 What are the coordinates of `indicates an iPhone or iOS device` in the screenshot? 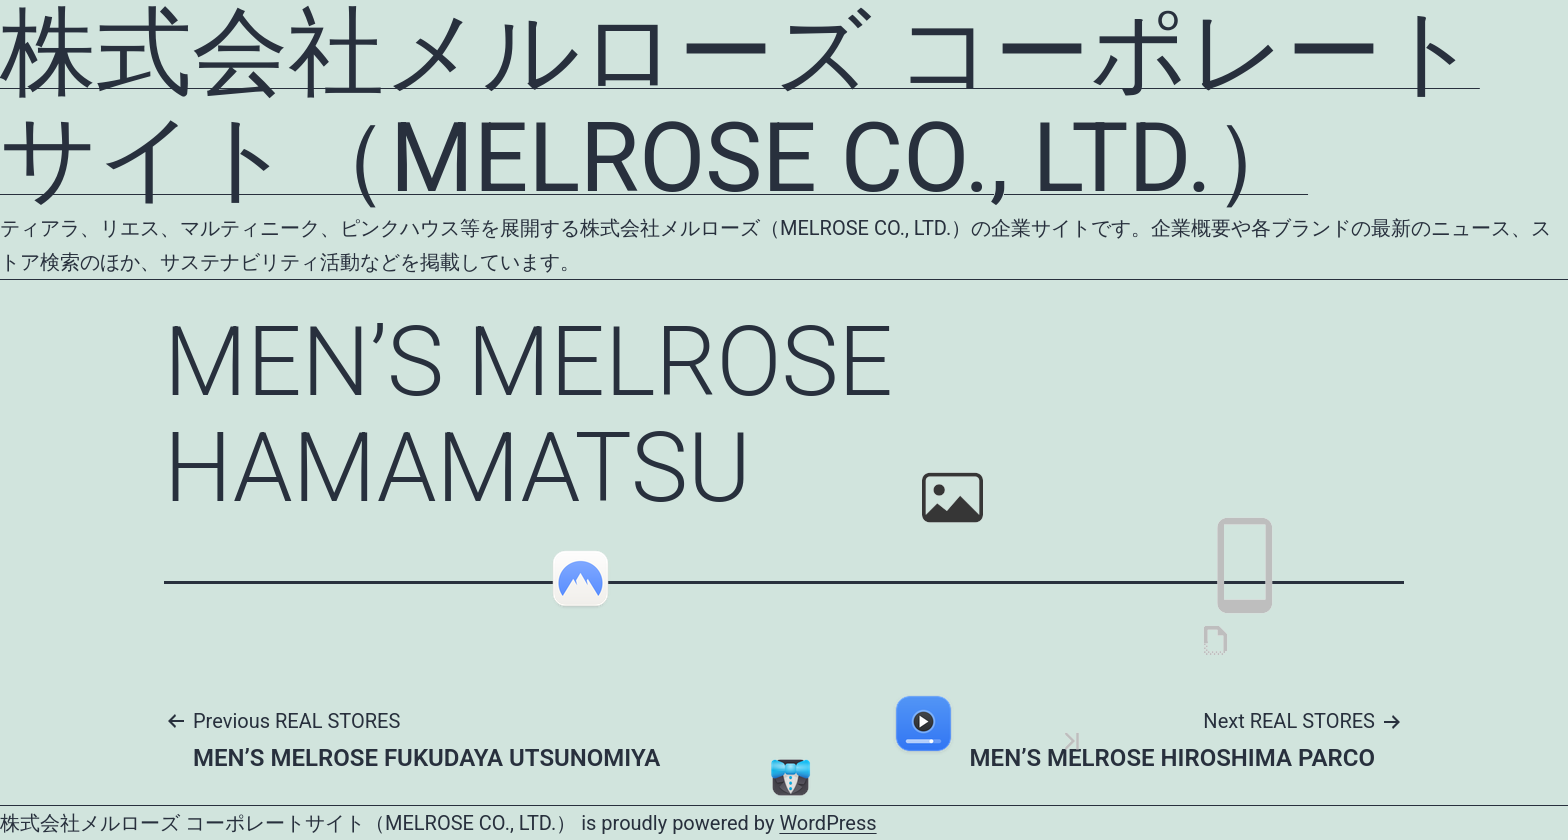 It's located at (1244, 565).